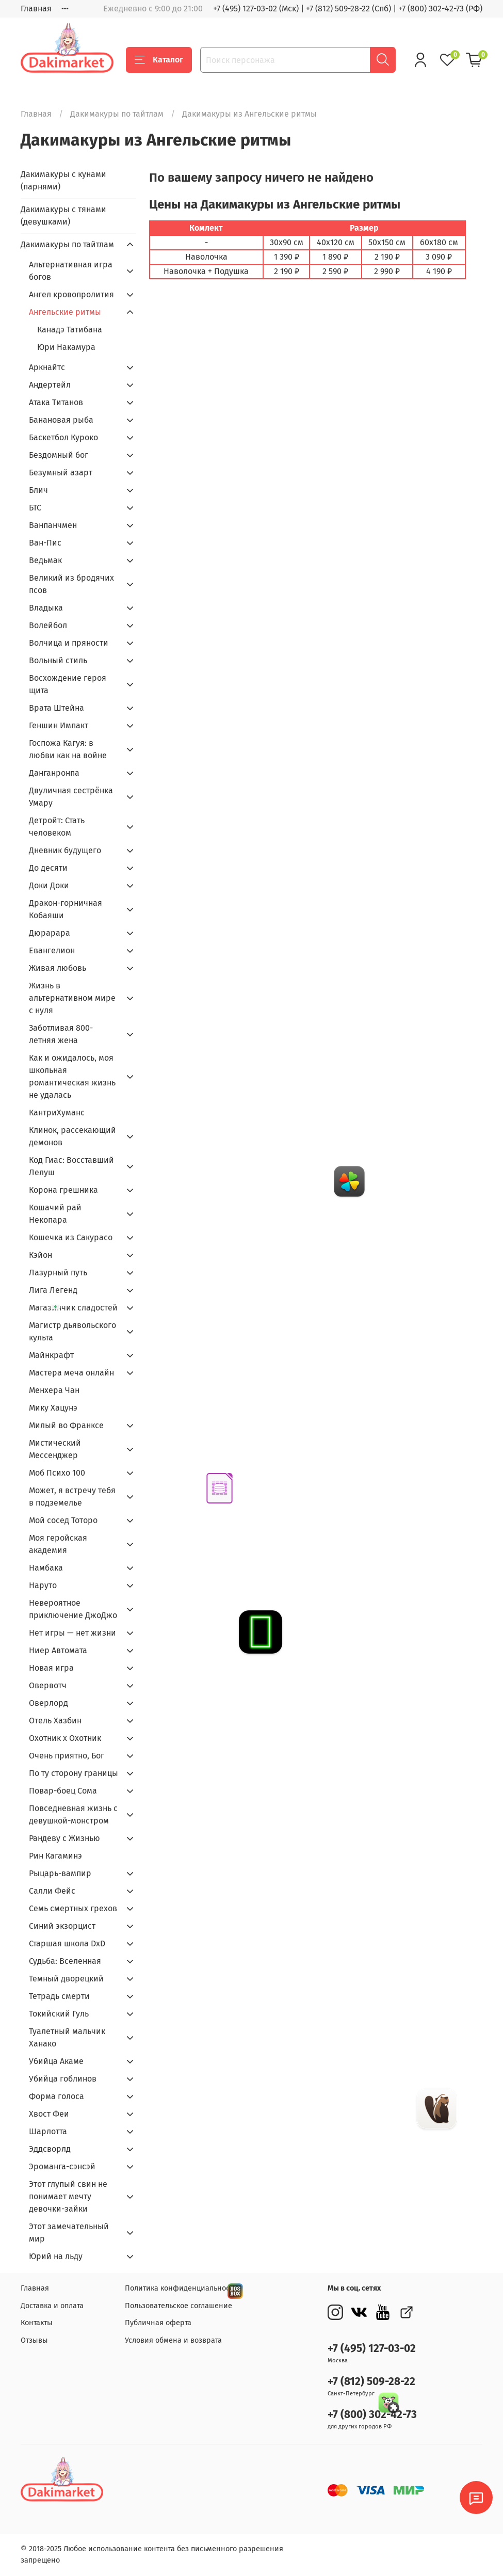  I want to click on battery fully charged and connected to power, so click(56, 1307).